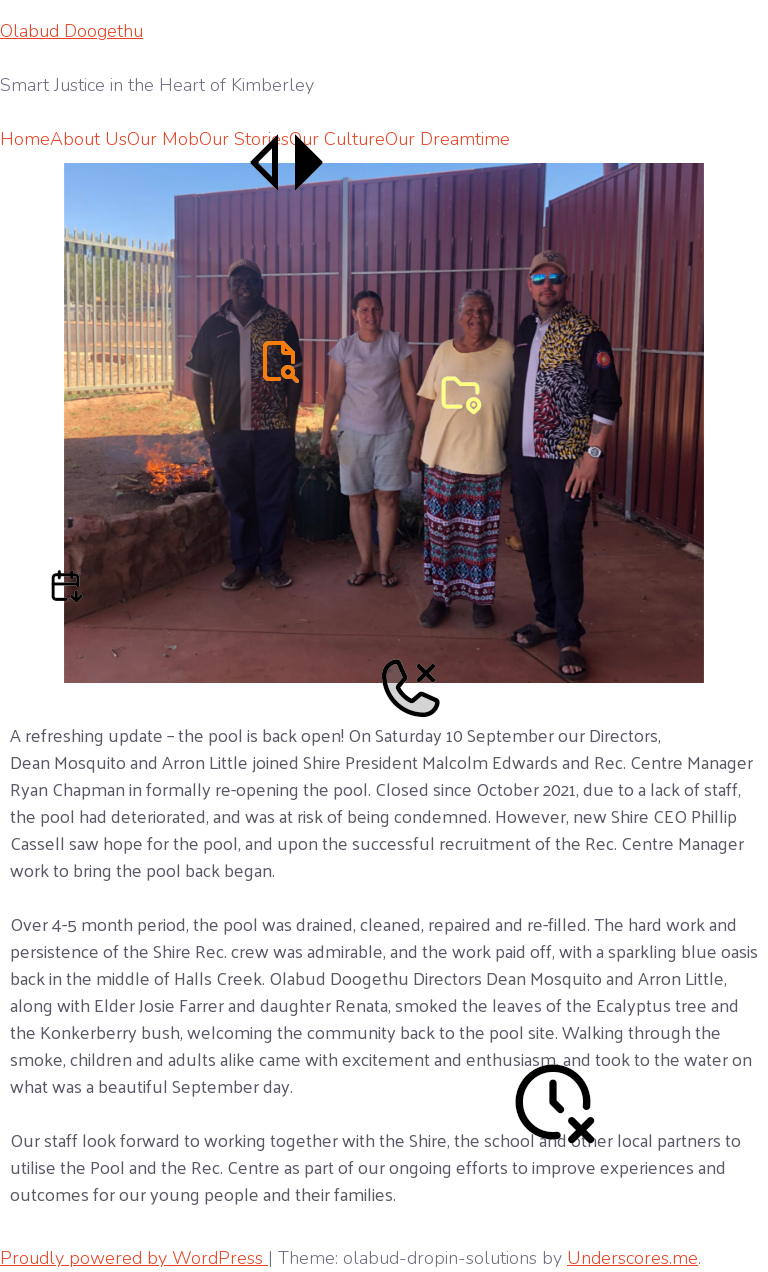 The image size is (768, 1272). I want to click on end or decline a phone call, so click(412, 687).